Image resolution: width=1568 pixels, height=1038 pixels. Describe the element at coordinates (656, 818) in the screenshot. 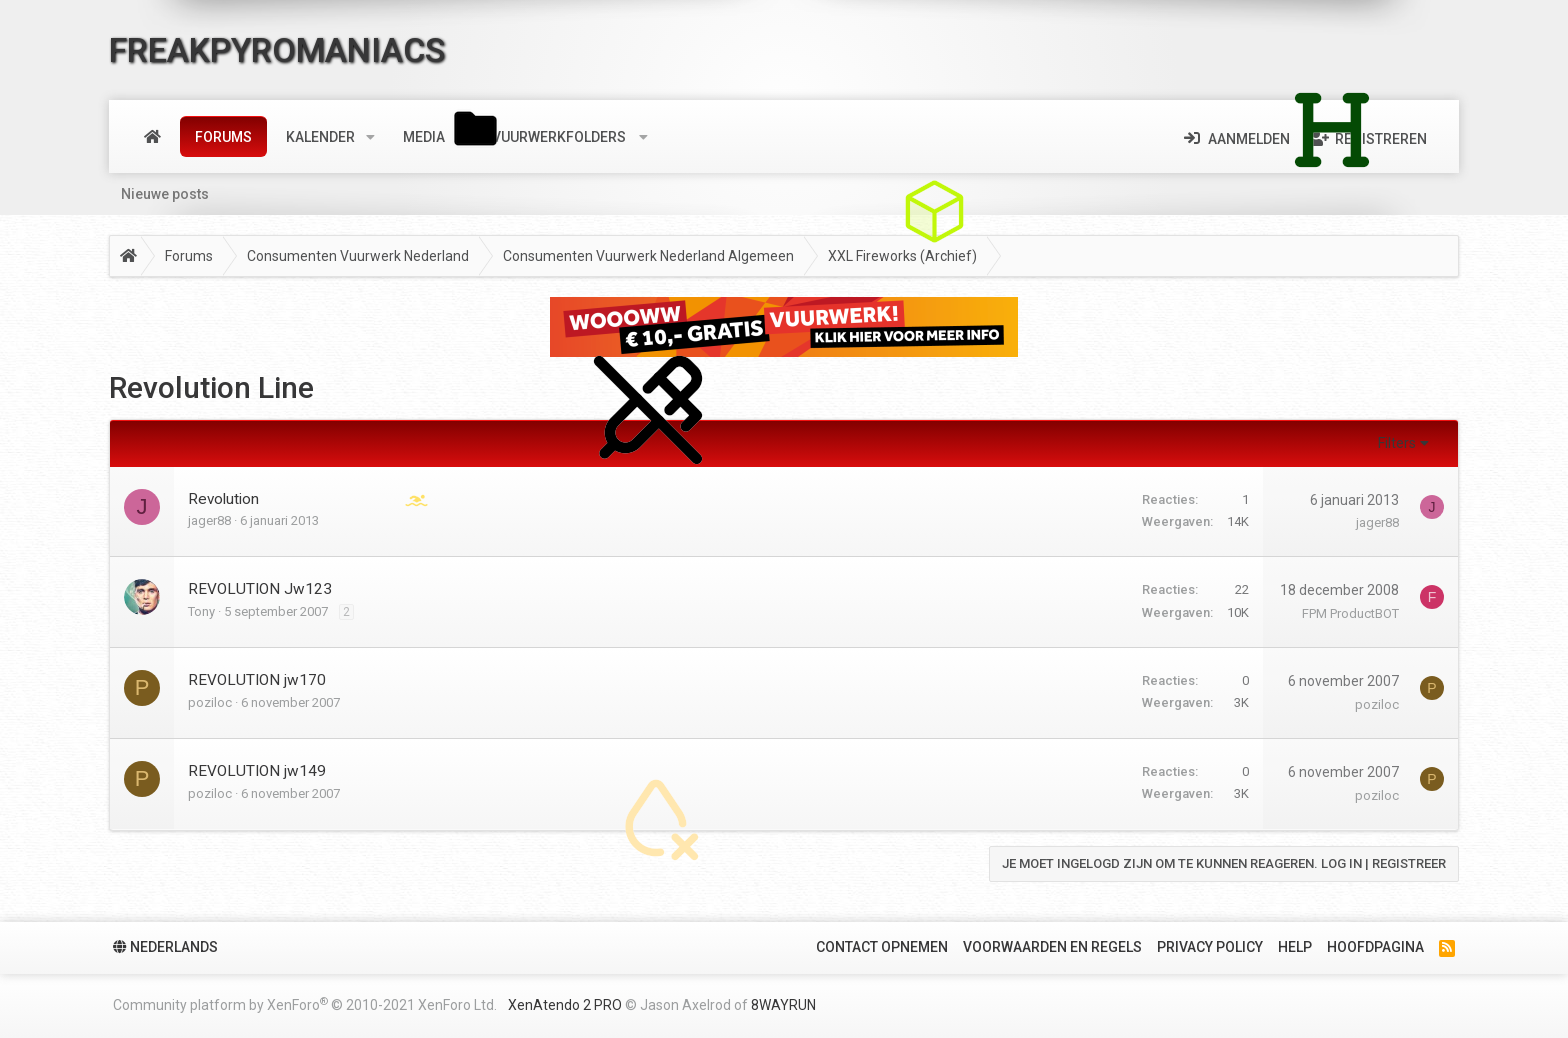

I see `disable water or liquid-related feature` at that location.